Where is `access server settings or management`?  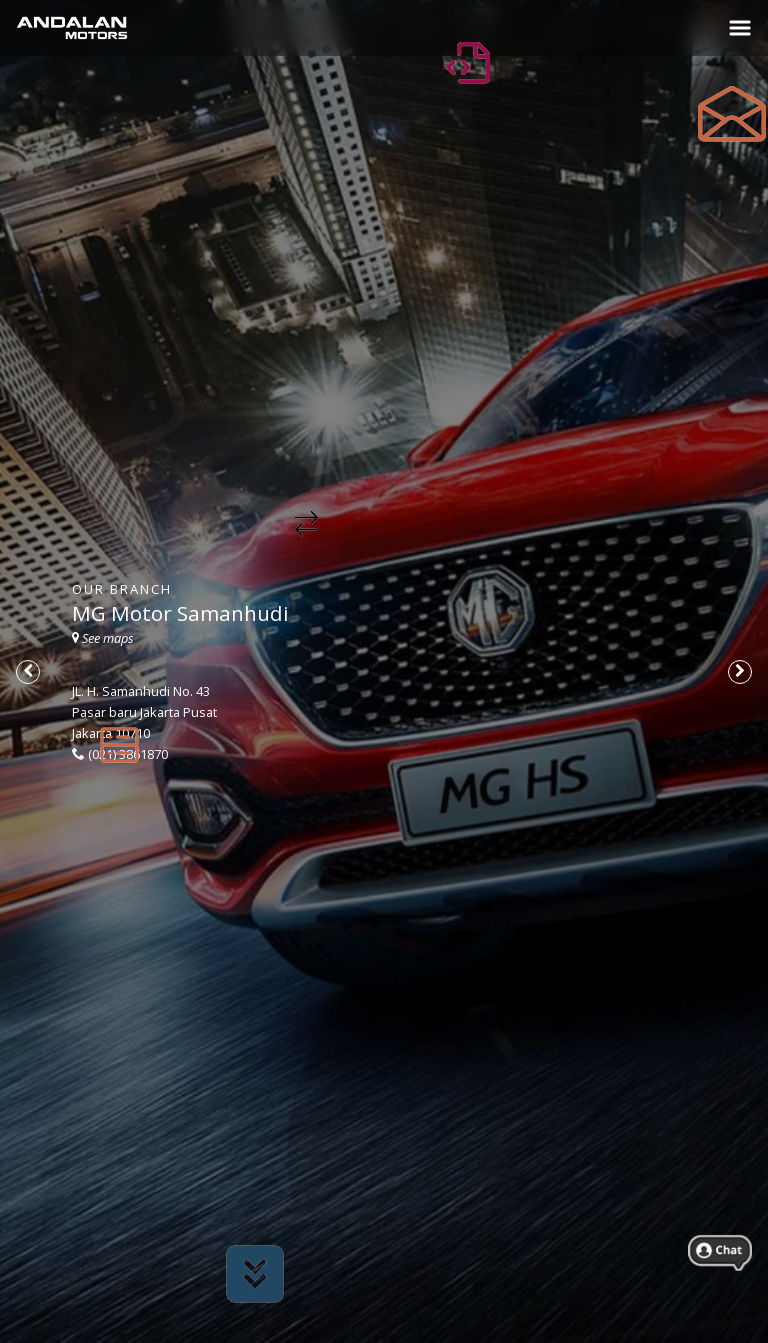
access server settings or management is located at coordinates (119, 745).